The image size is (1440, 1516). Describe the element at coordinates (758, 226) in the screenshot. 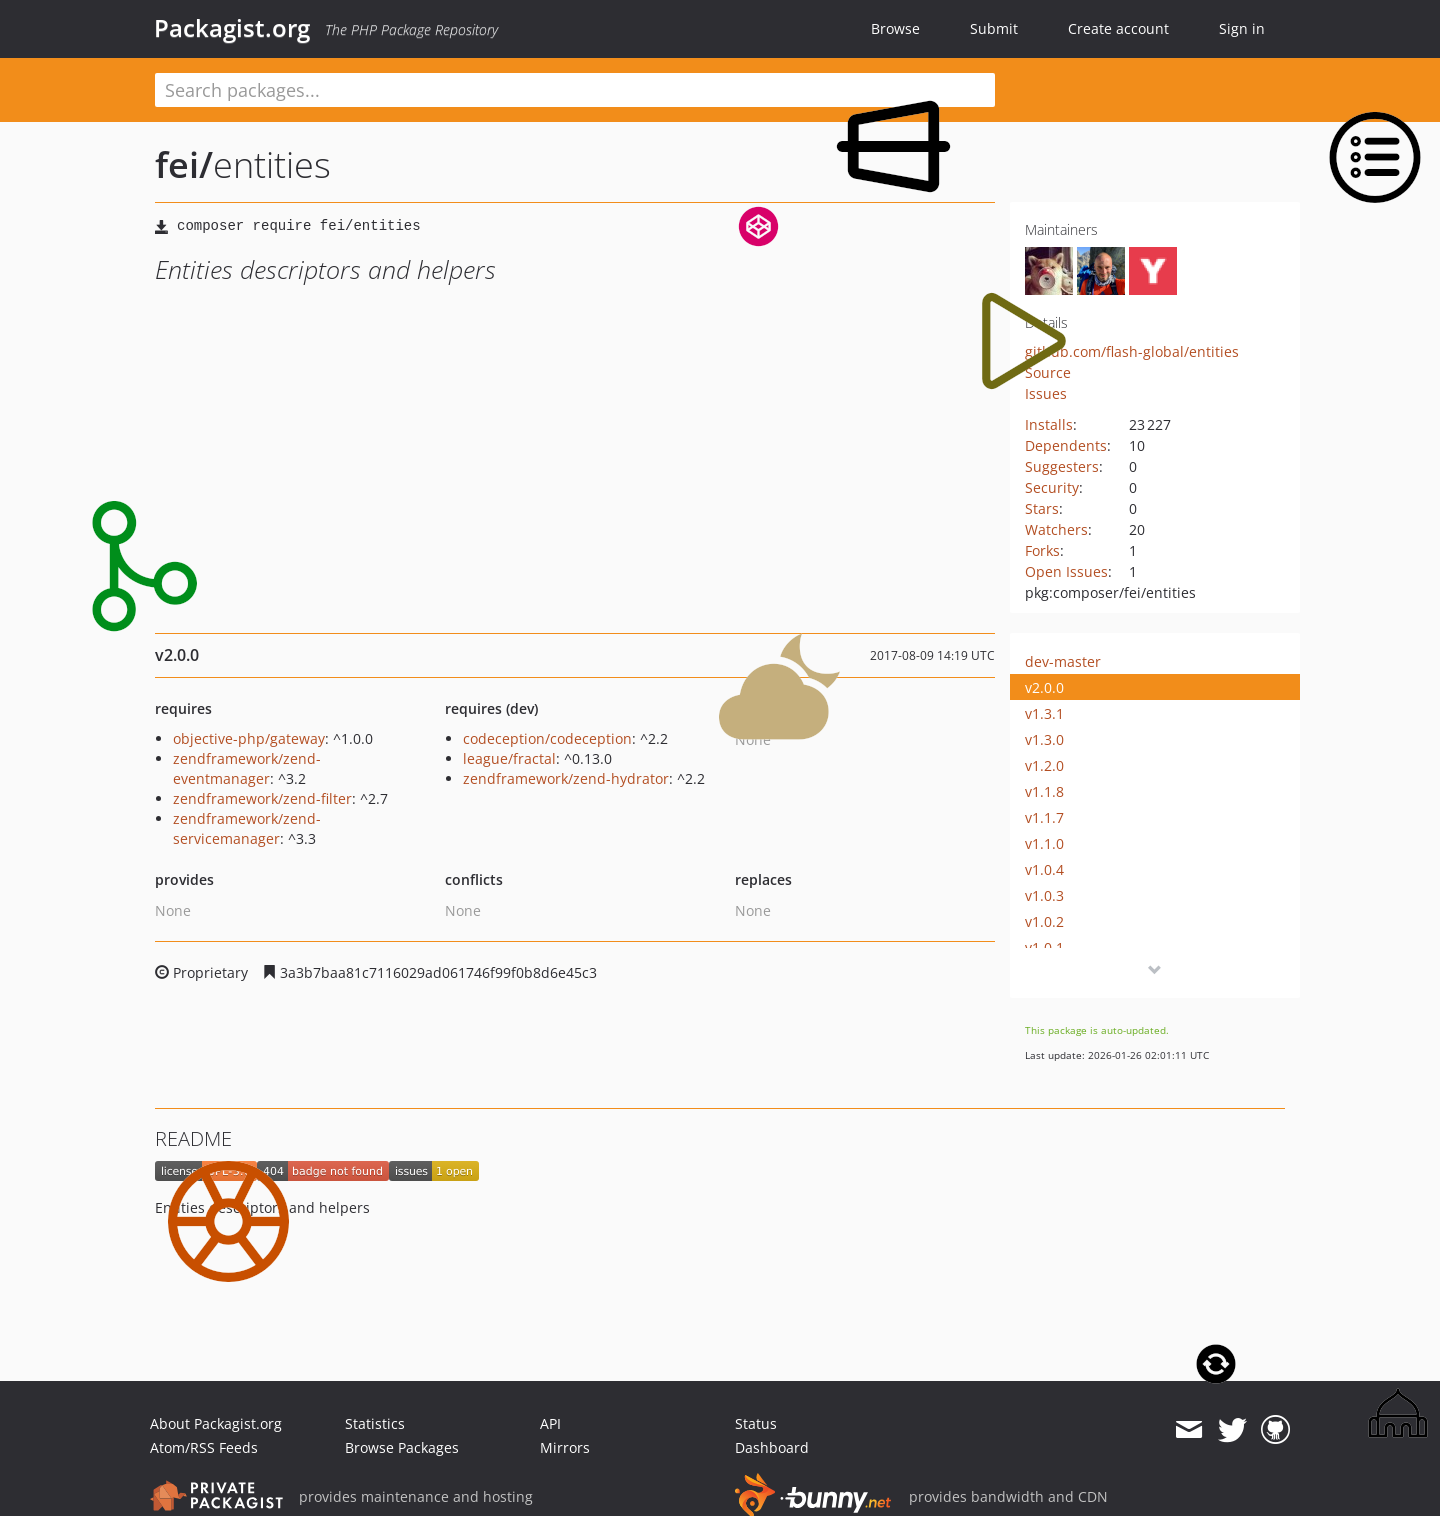

I see `open CodePen website or app` at that location.